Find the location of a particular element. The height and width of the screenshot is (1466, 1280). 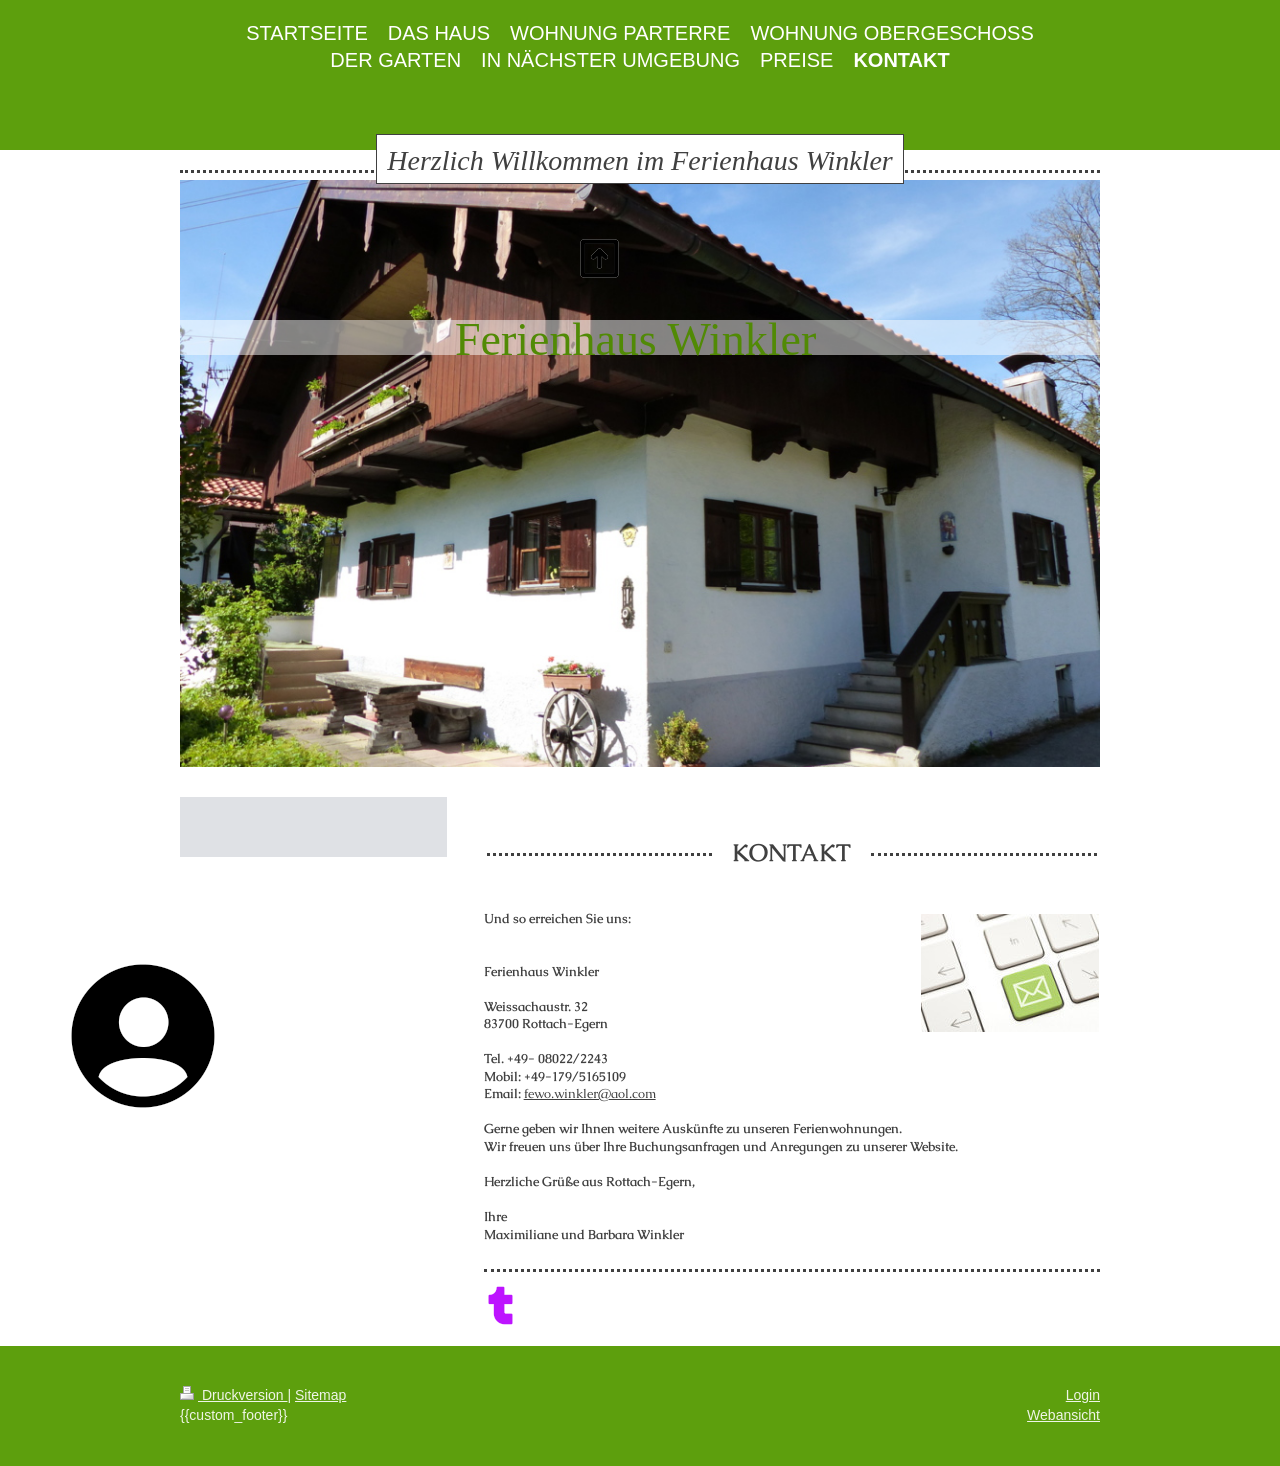

upload a file or document is located at coordinates (599, 258).